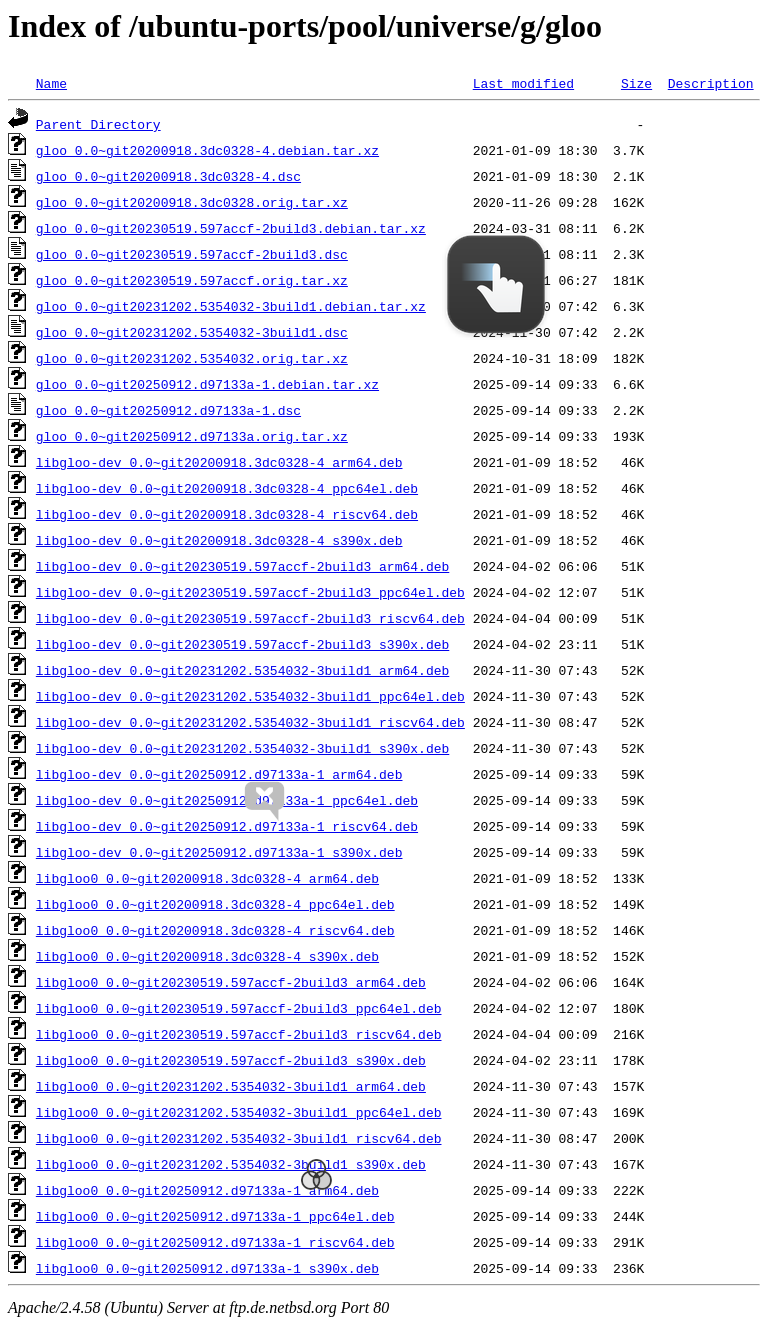 Image resolution: width=768 pixels, height=1325 pixels. What do you see at coordinates (264, 801) in the screenshot?
I see `indicates user is offline or unavailable for chat` at bounding box center [264, 801].